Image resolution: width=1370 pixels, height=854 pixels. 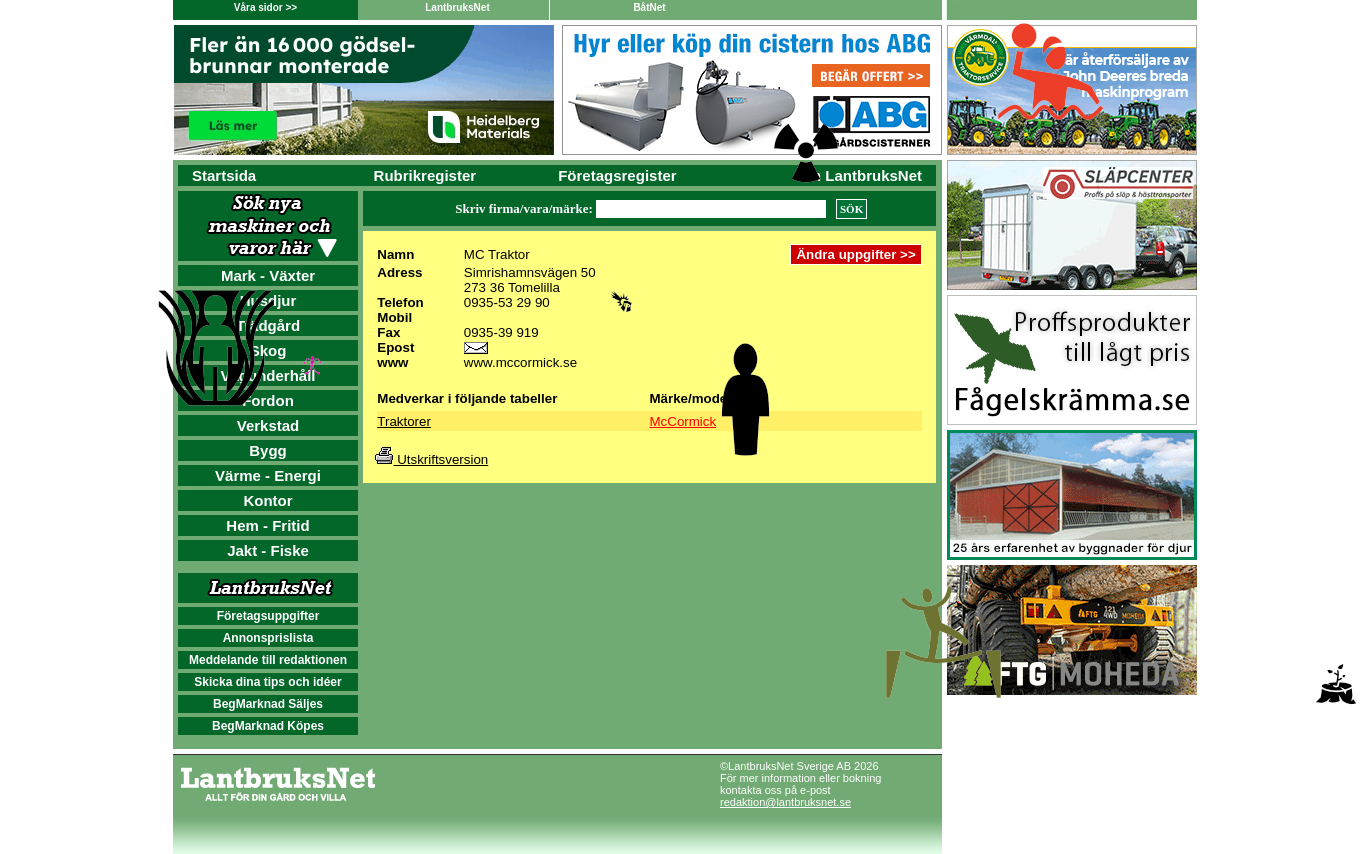 What do you see at coordinates (806, 153) in the screenshot?
I see `indicates radioactive or hazardous material warning` at bounding box center [806, 153].